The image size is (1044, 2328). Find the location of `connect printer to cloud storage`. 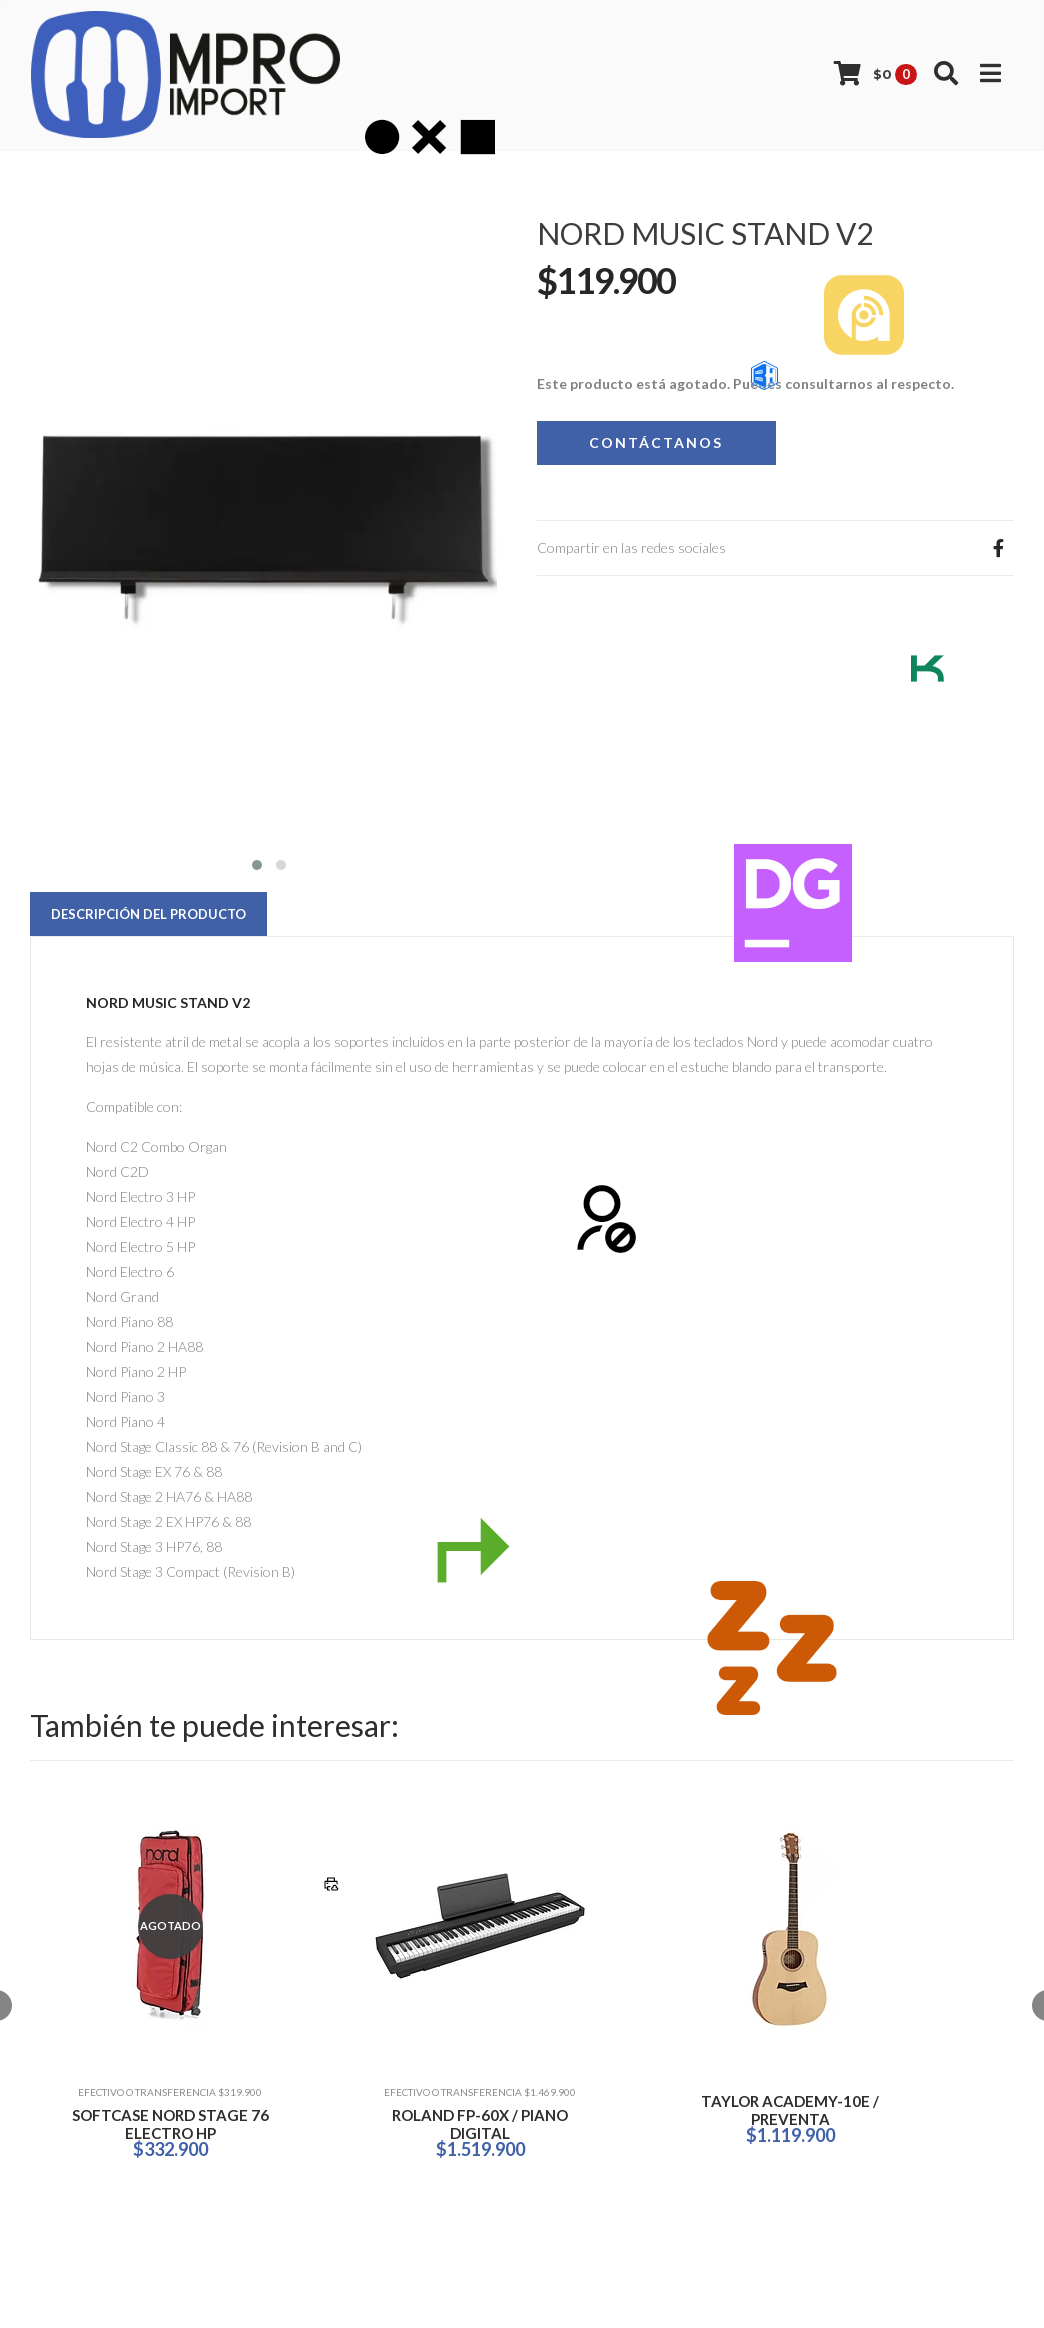

connect printer to cloud storage is located at coordinates (331, 1884).